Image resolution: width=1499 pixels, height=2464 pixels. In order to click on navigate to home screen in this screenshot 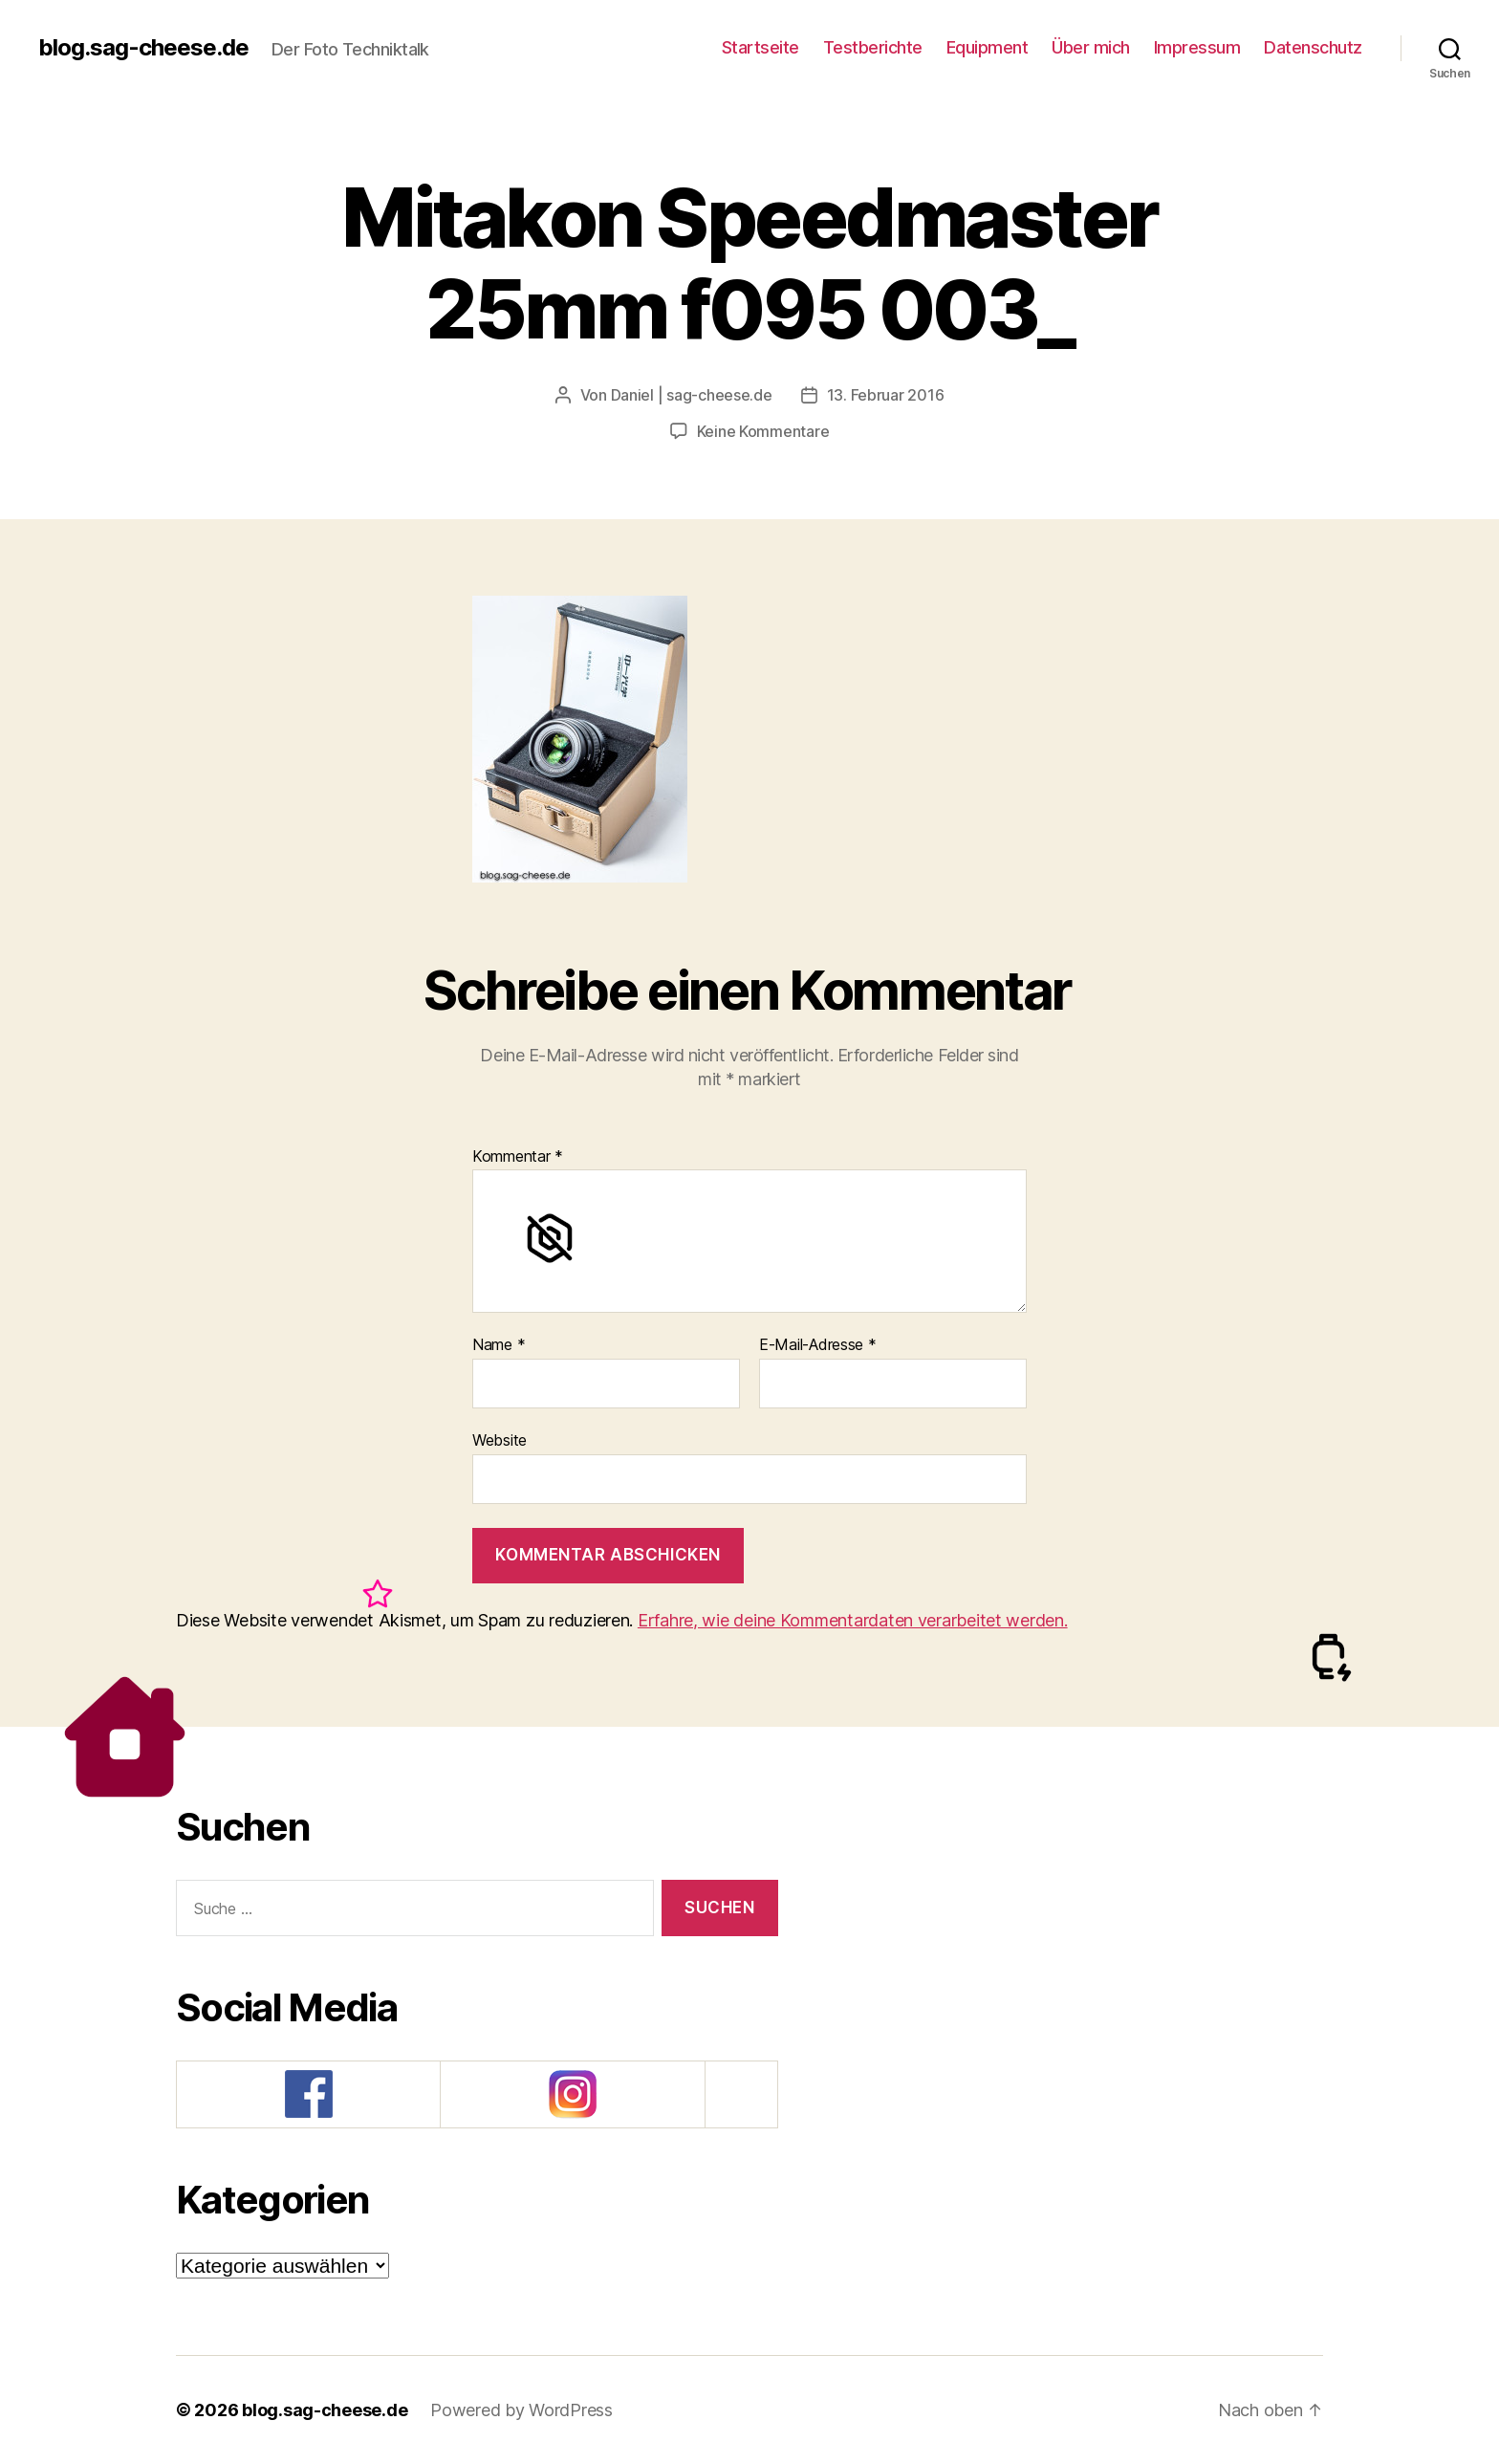, I will do `click(124, 1736)`.